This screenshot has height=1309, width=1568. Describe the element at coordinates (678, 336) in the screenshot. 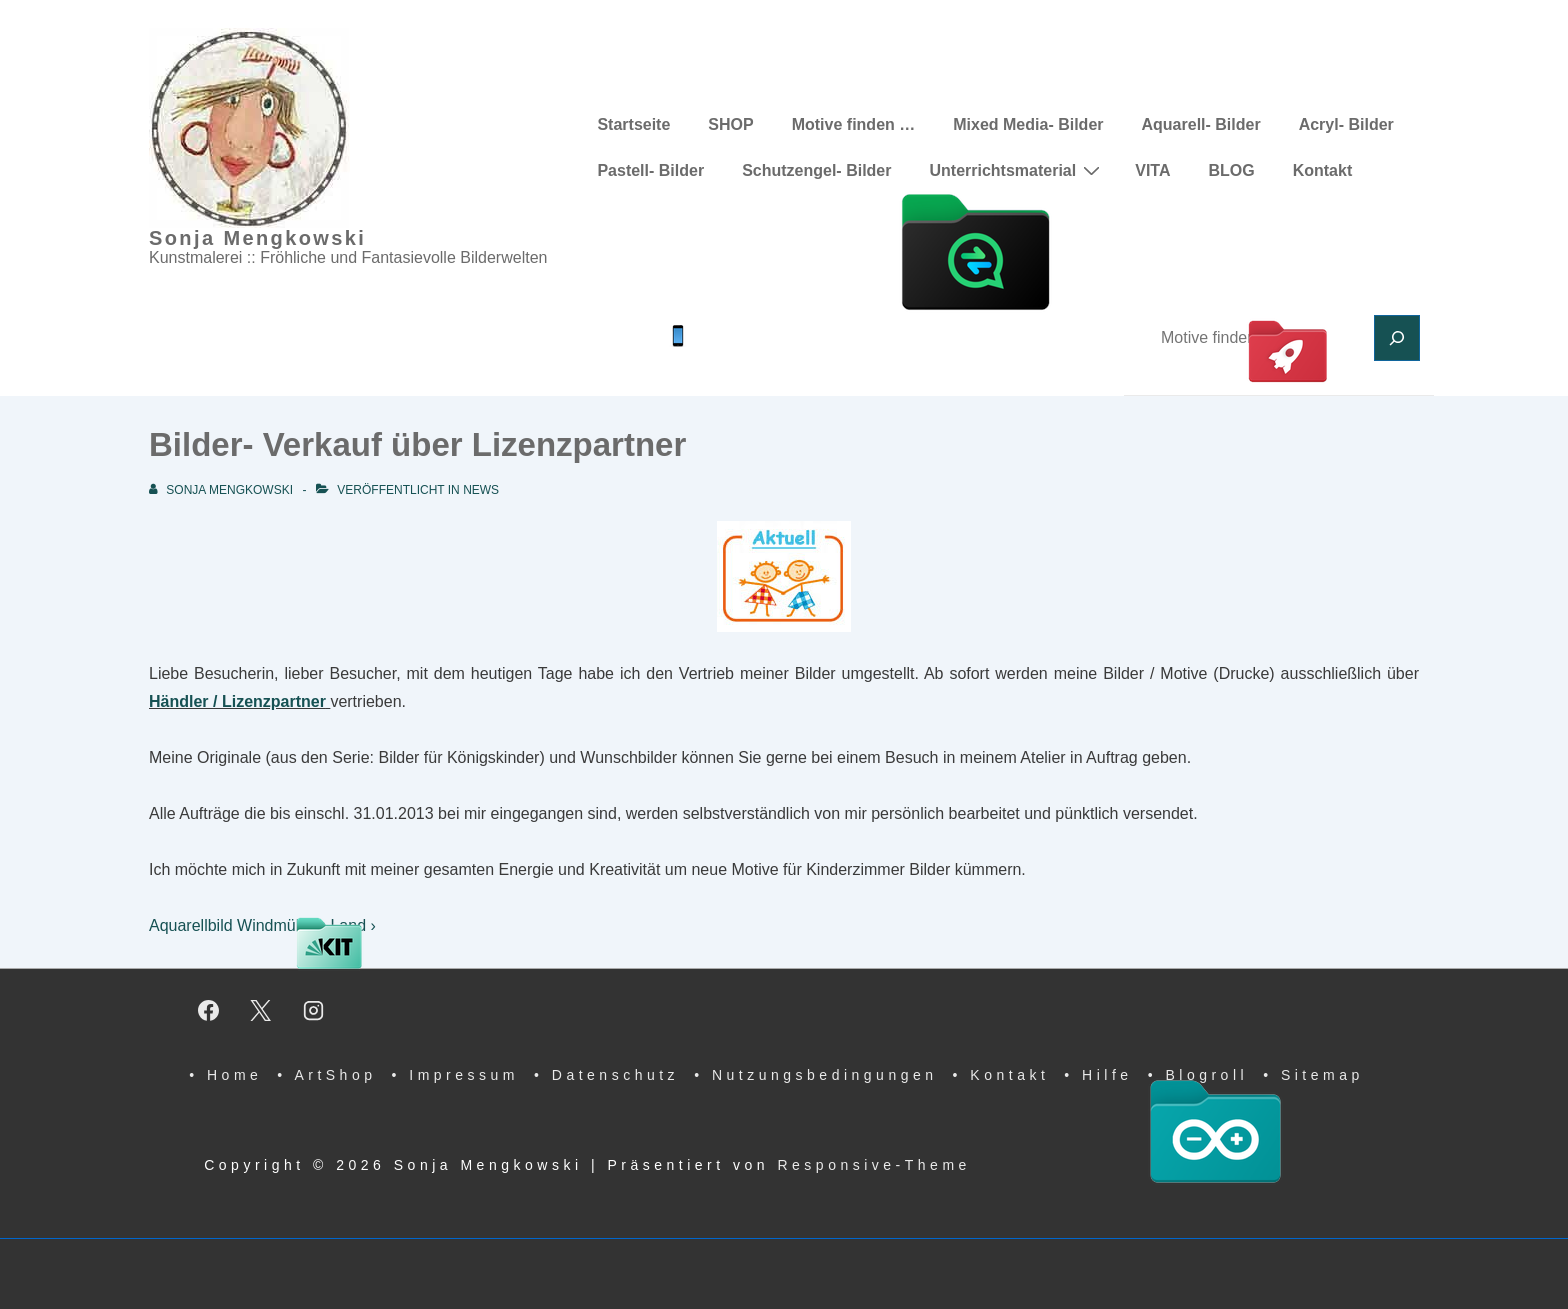

I see `iPod Touch device connected to your system` at that location.